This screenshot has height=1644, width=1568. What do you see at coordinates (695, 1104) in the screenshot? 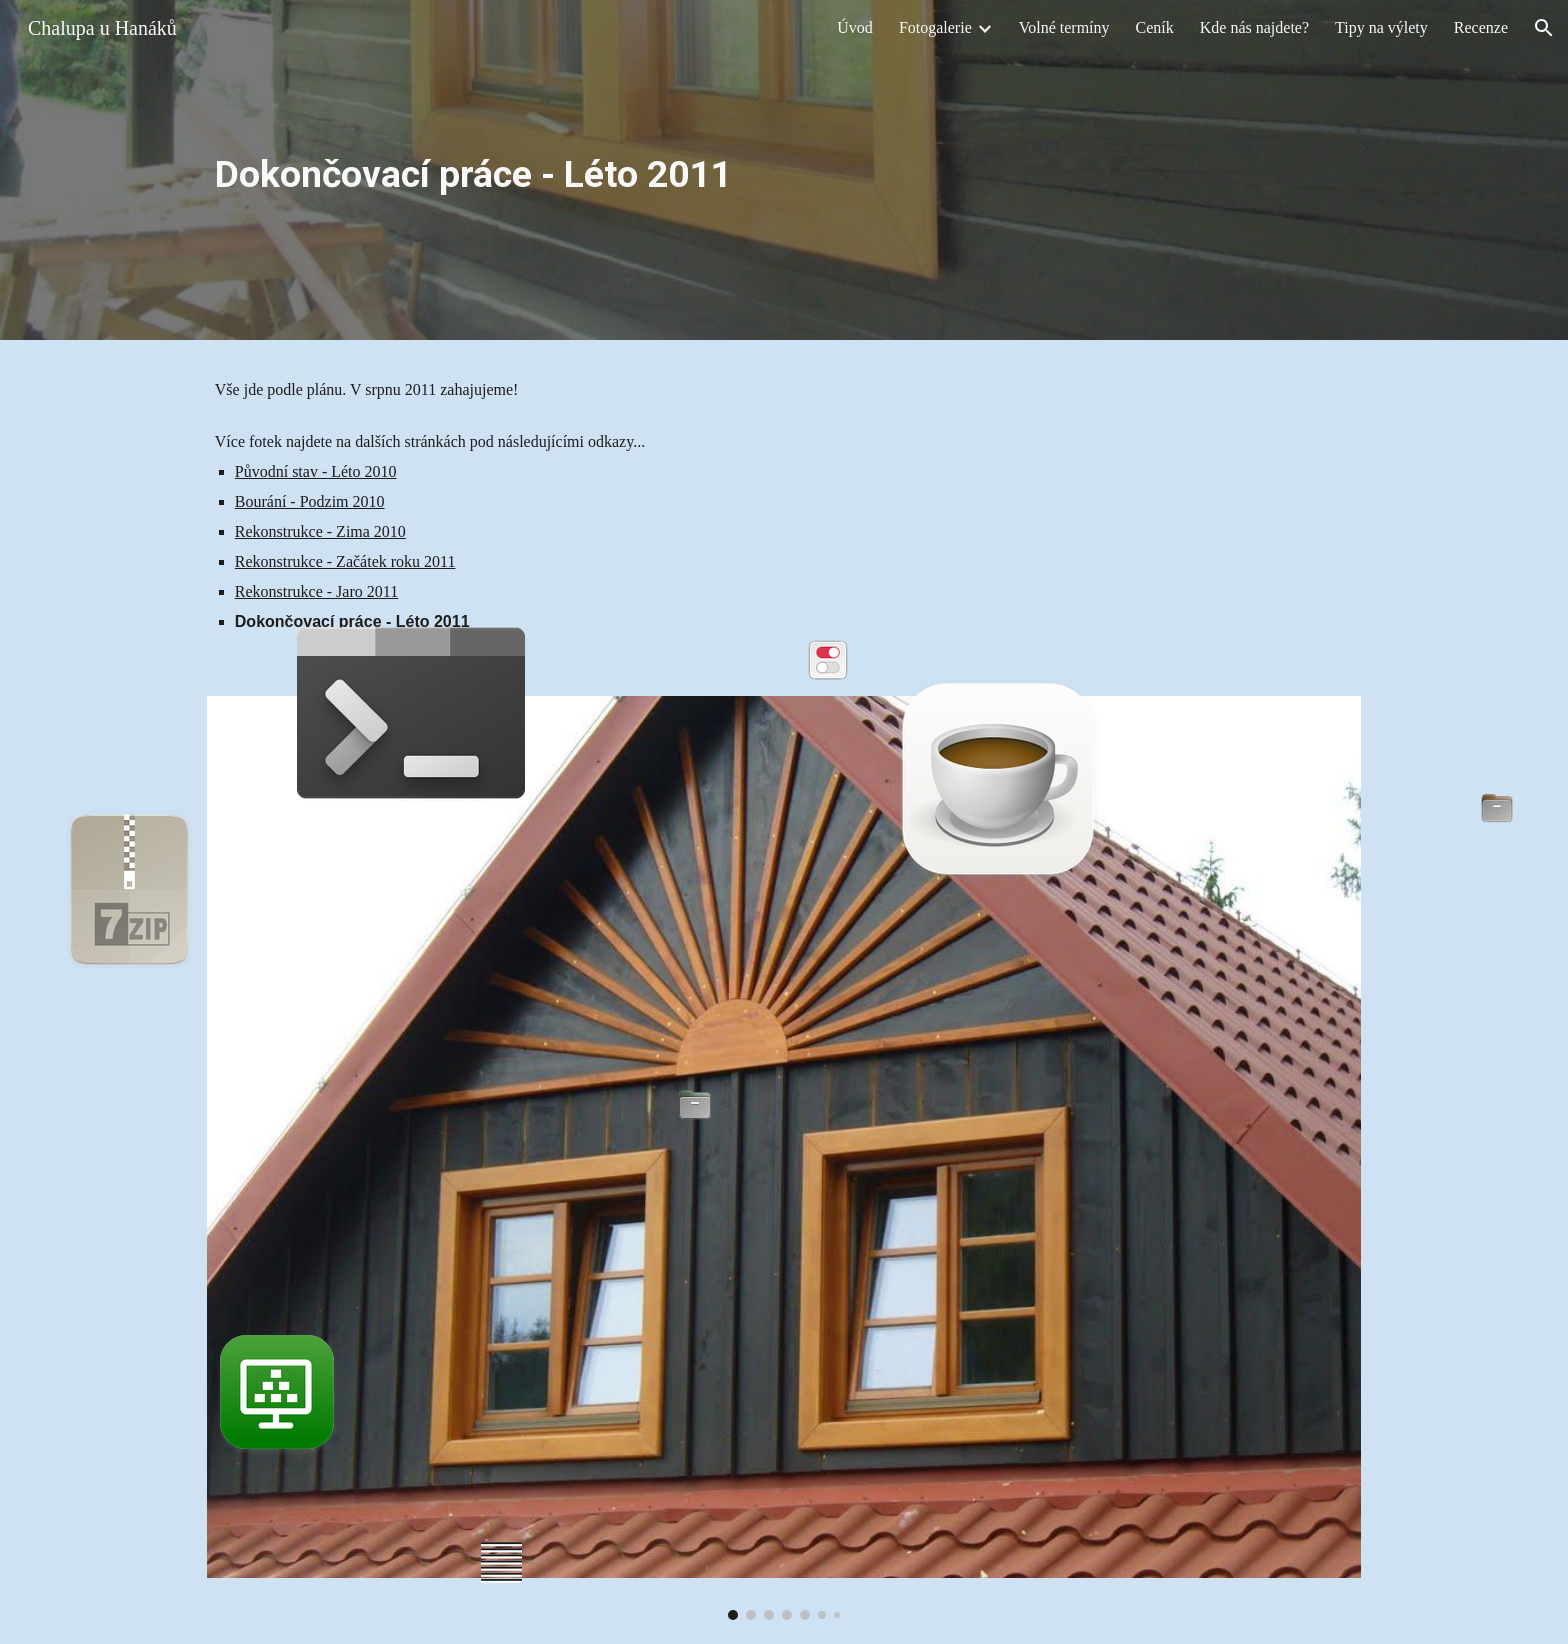
I see `open the file manager application` at bounding box center [695, 1104].